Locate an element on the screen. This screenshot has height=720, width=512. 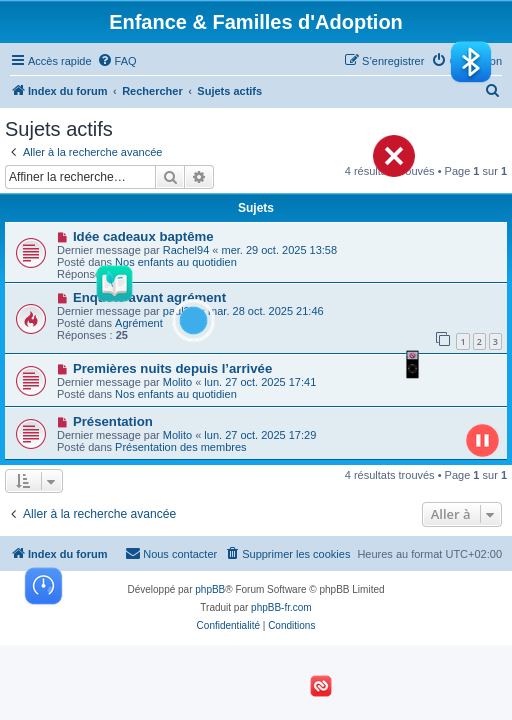
open foliate e-book reader app is located at coordinates (114, 283).